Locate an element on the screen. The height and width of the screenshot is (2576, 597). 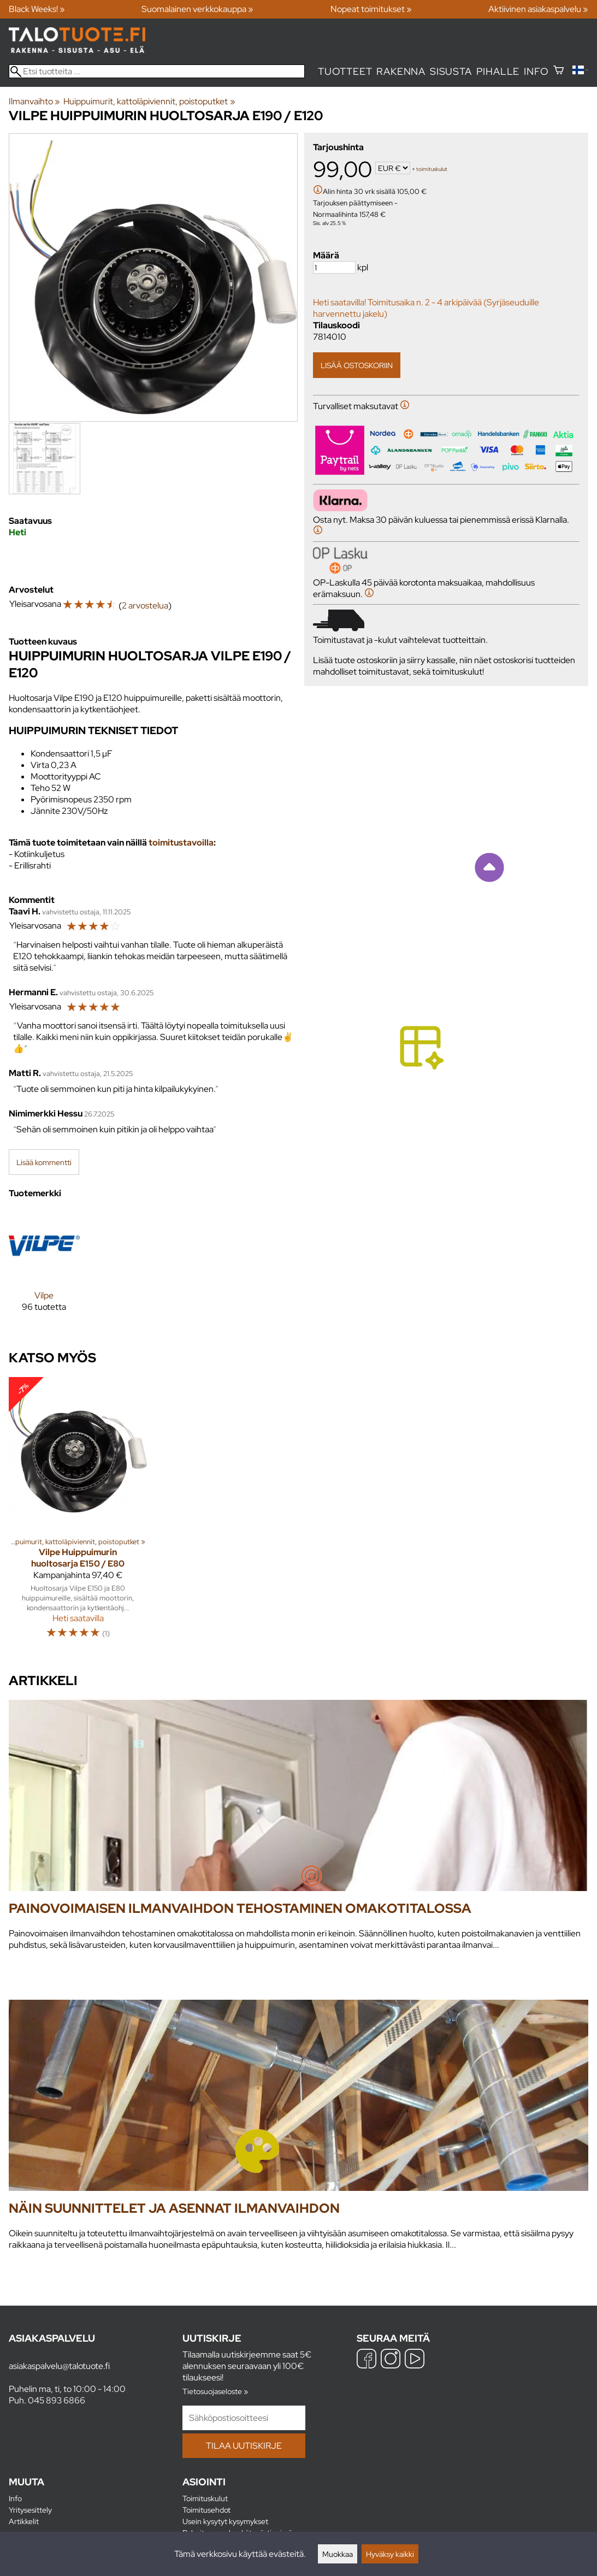
open color or theme customization options is located at coordinates (257, 2151).